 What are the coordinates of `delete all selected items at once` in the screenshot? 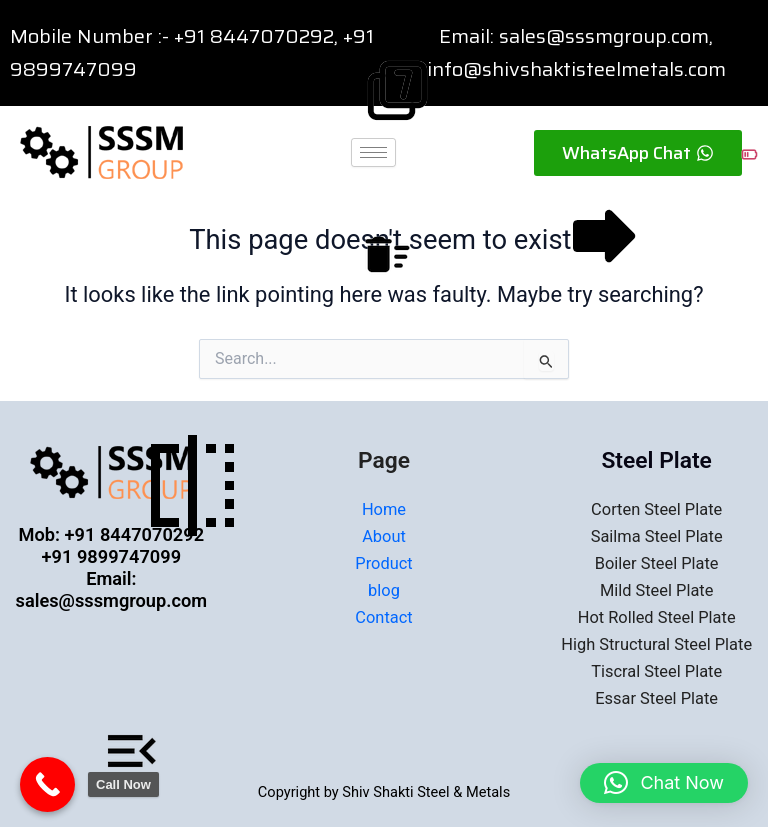 It's located at (387, 254).